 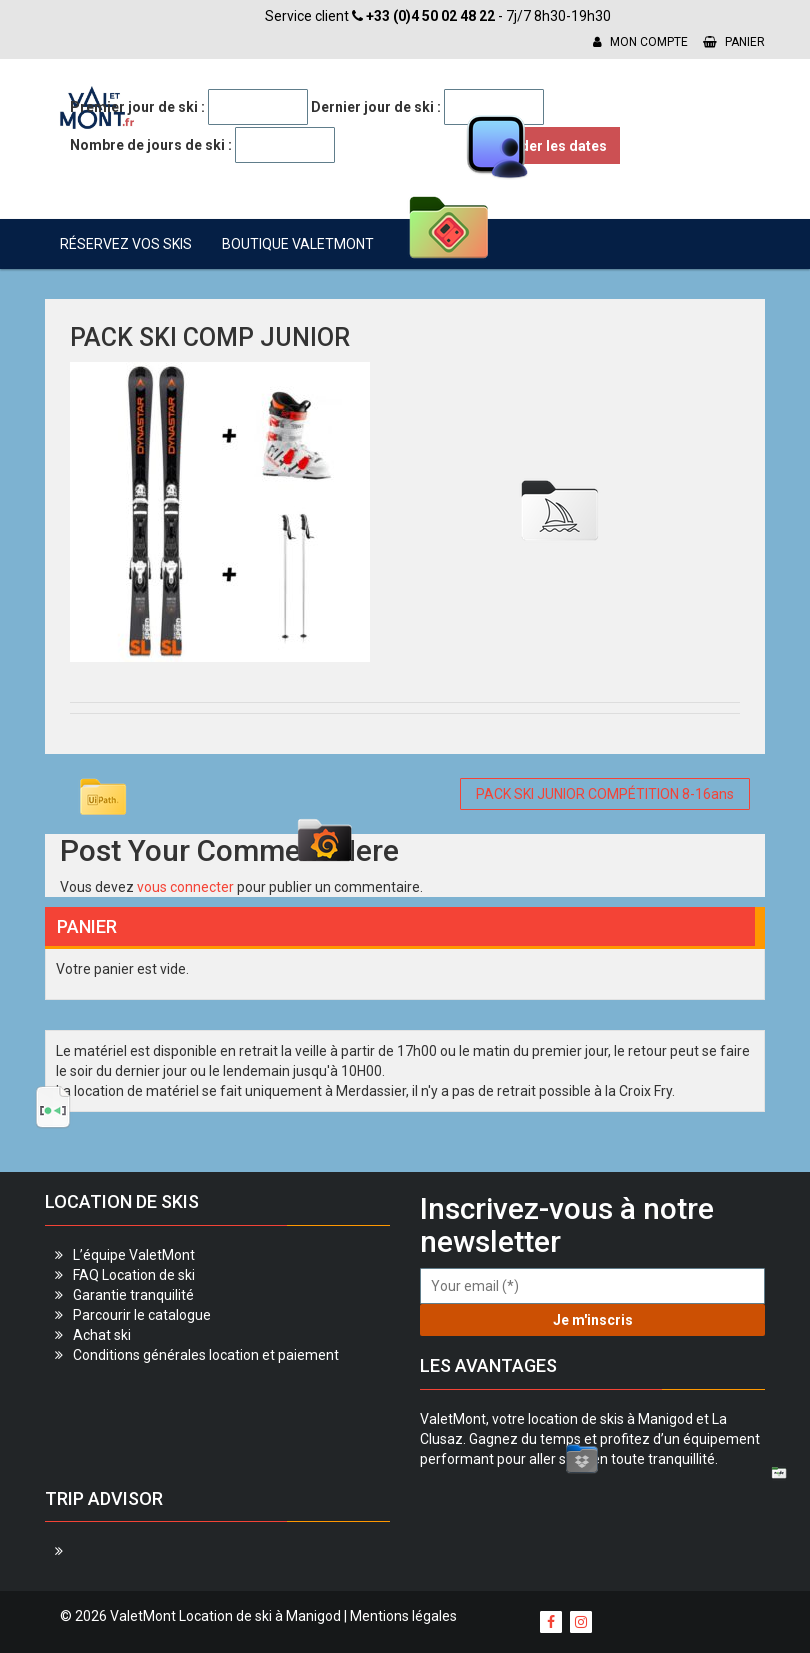 What do you see at coordinates (559, 512) in the screenshot?
I see `open midjourney projects folder` at bounding box center [559, 512].